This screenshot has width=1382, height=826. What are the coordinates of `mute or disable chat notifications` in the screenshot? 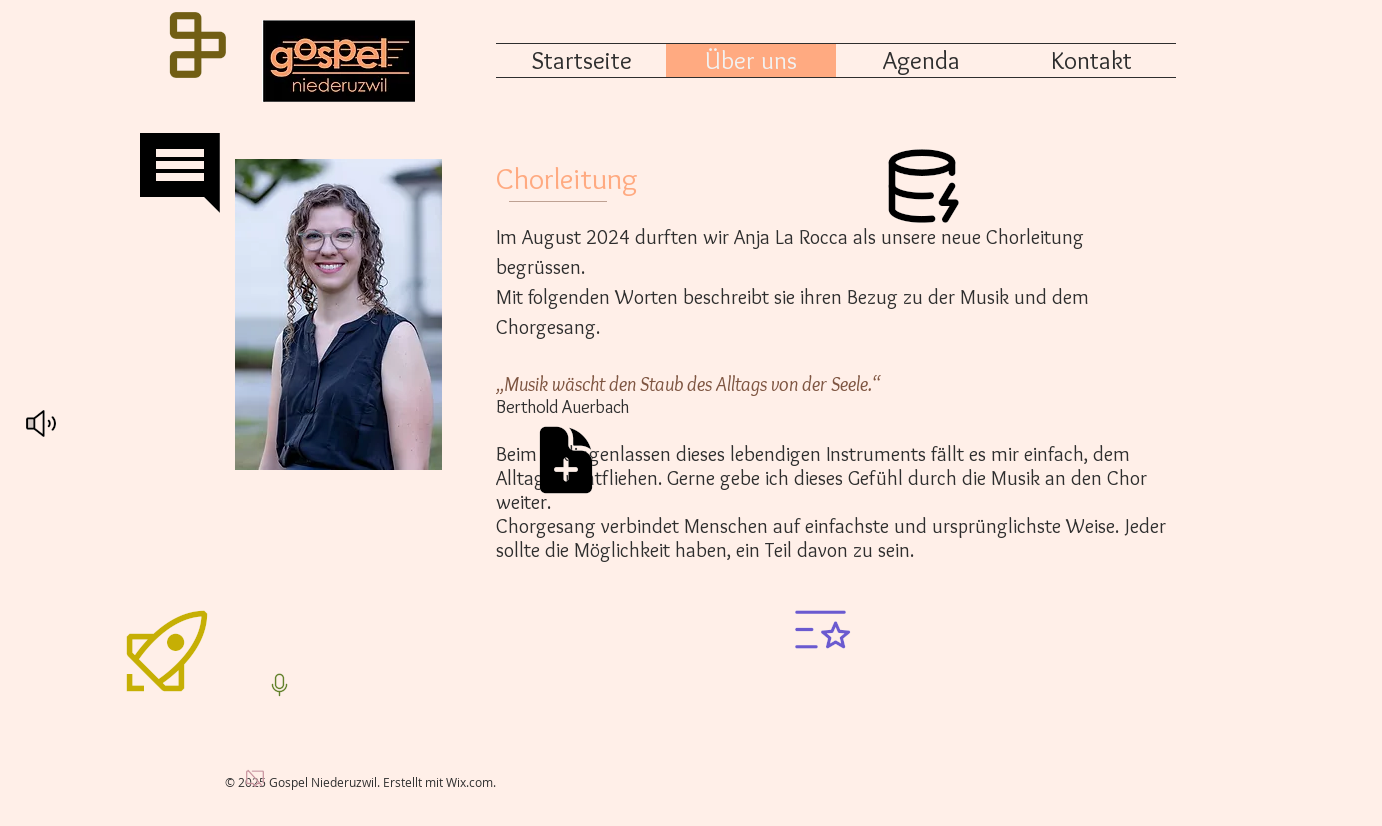 It's located at (255, 778).